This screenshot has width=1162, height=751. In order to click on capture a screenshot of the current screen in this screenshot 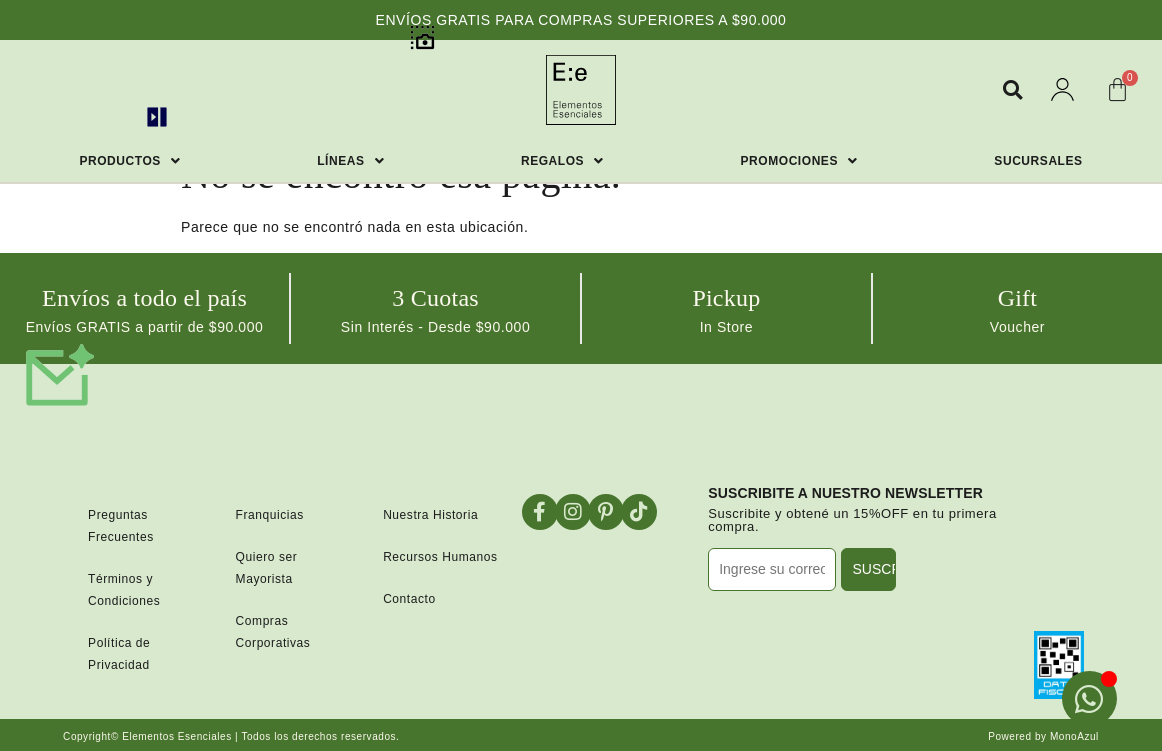, I will do `click(422, 37)`.